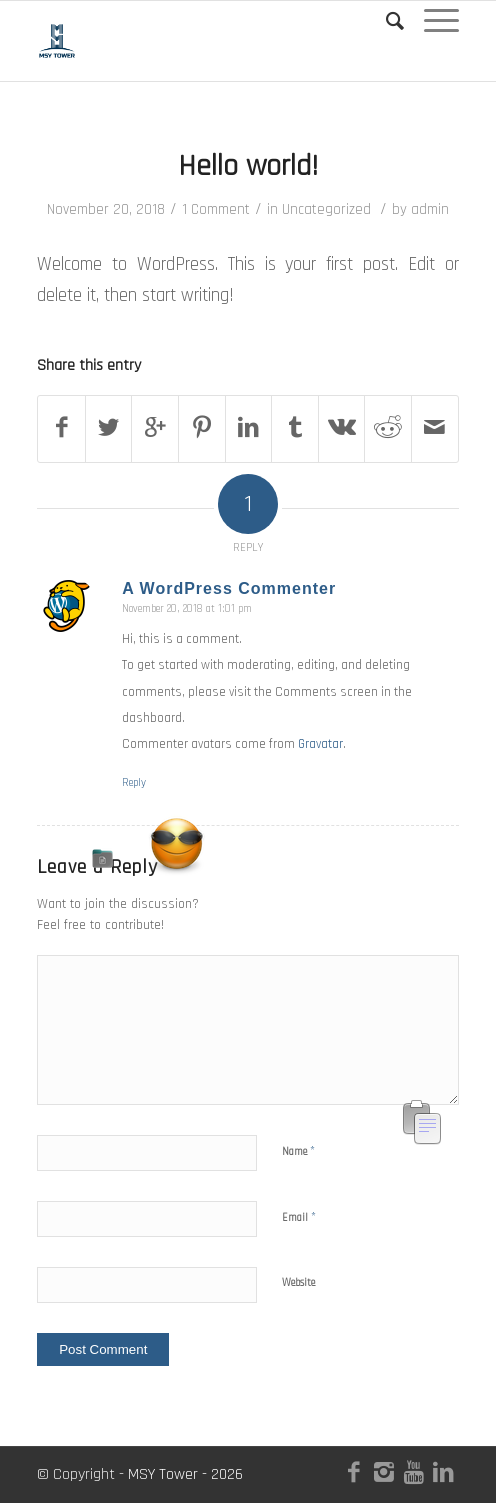  What do you see at coordinates (422, 1122) in the screenshot?
I see `paste content from clipboard` at bounding box center [422, 1122].